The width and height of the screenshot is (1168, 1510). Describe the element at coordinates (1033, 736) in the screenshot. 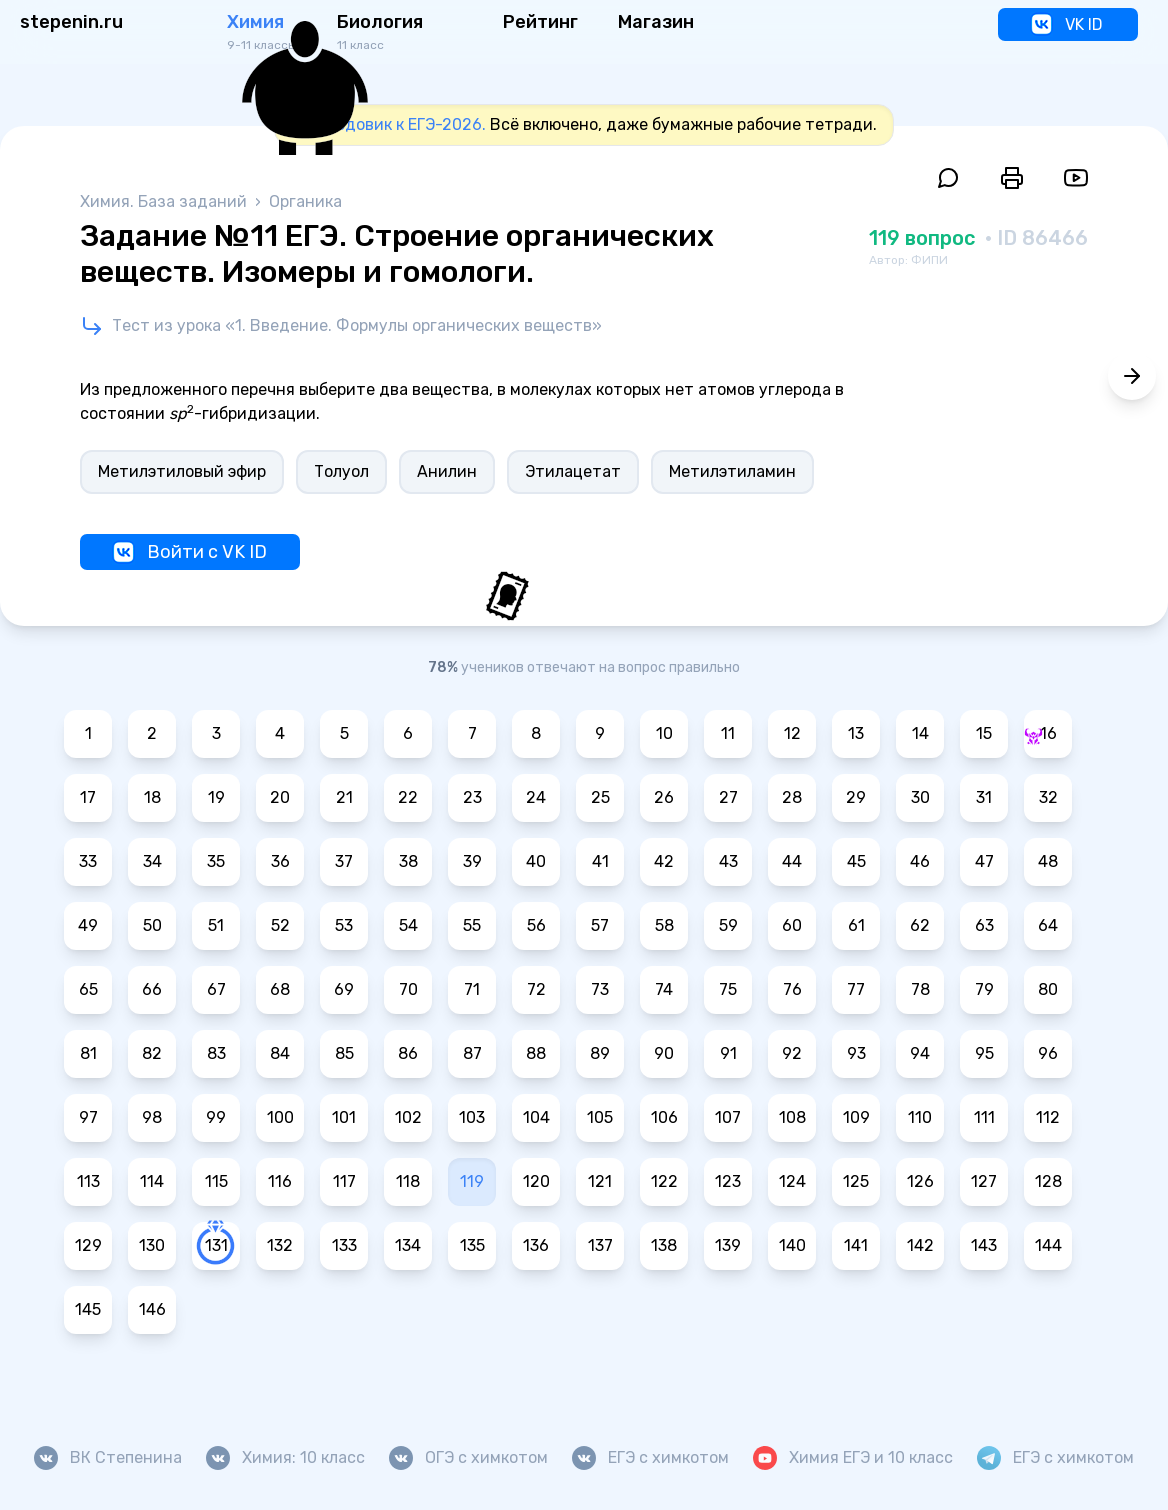

I see `select warrior or tank character class` at that location.